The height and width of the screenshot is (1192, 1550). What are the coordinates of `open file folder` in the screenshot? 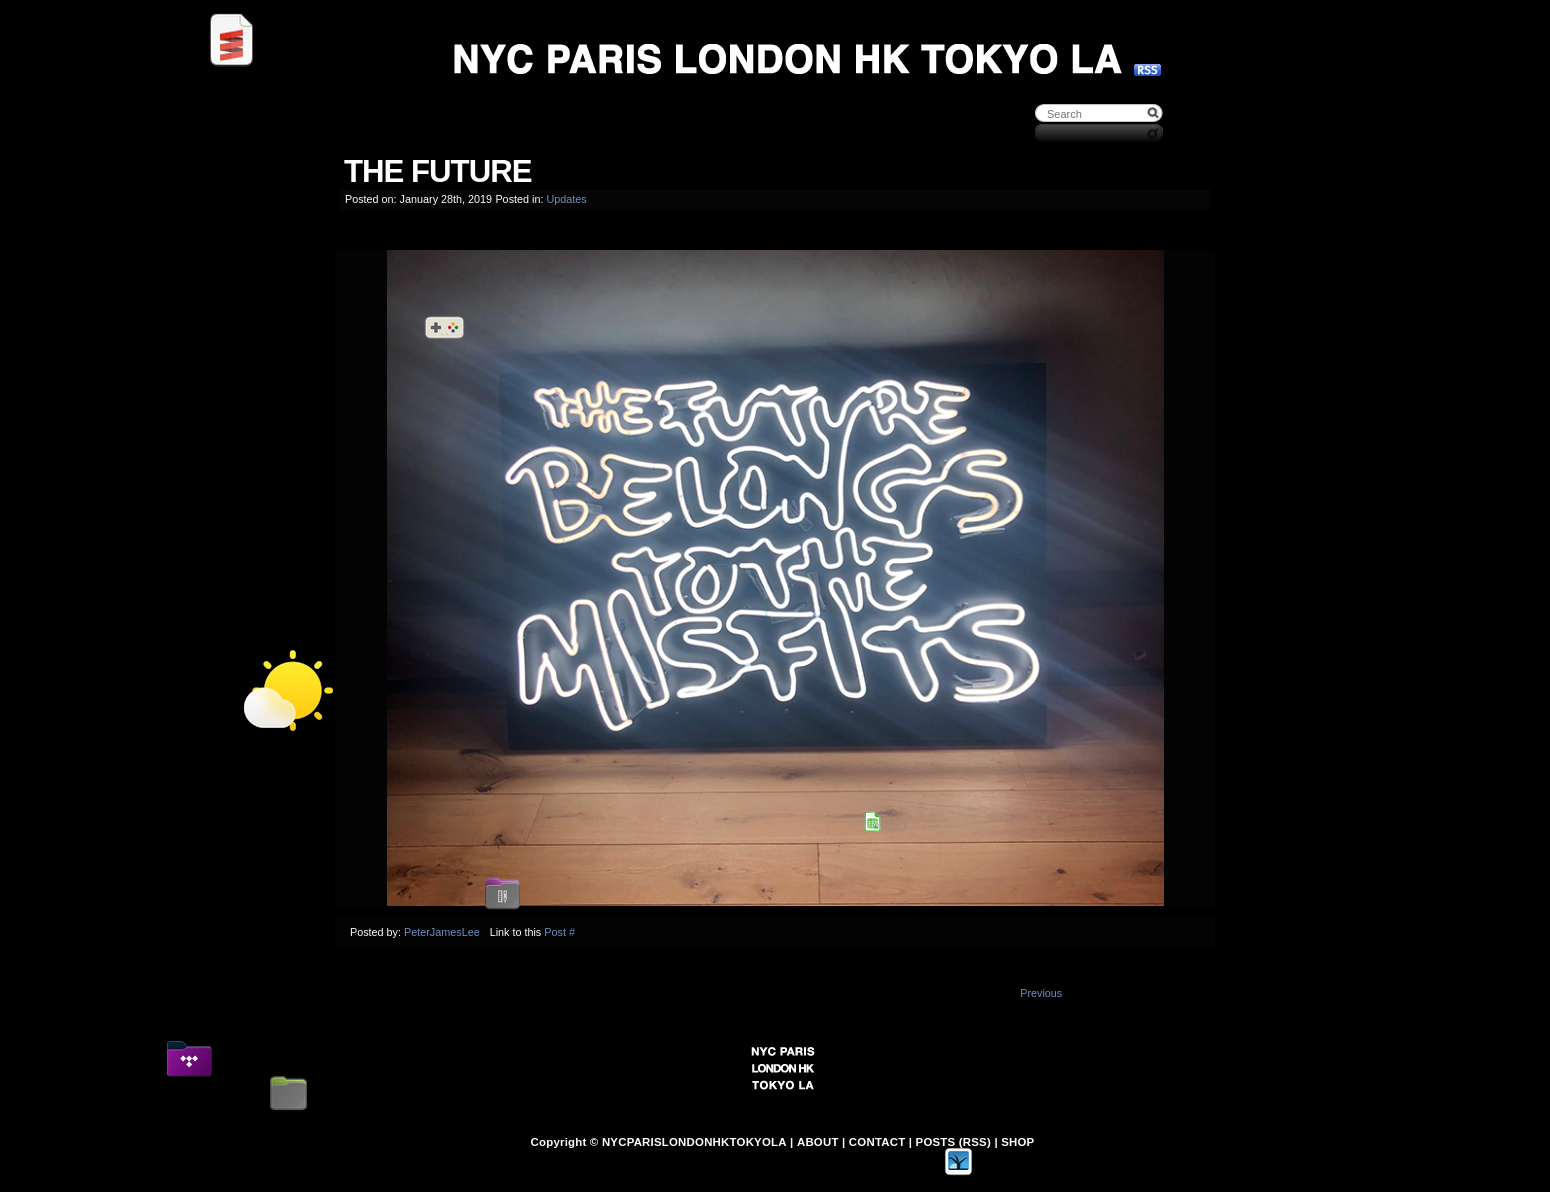 It's located at (288, 1092).